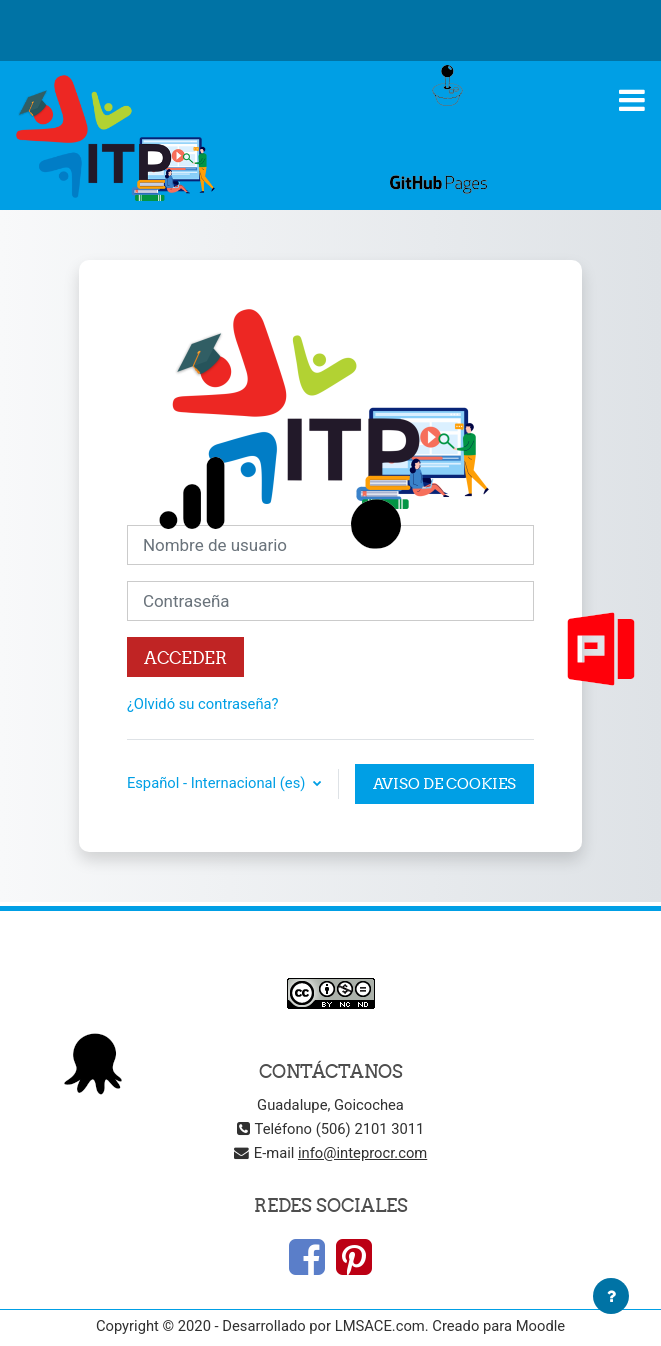 The width and height of the screenshot is (661, 1346). What do you see at coordinates (601, 649) in the screenshot?
I see `open a PowerPoint presentation file` at bounding box center [601, 649].